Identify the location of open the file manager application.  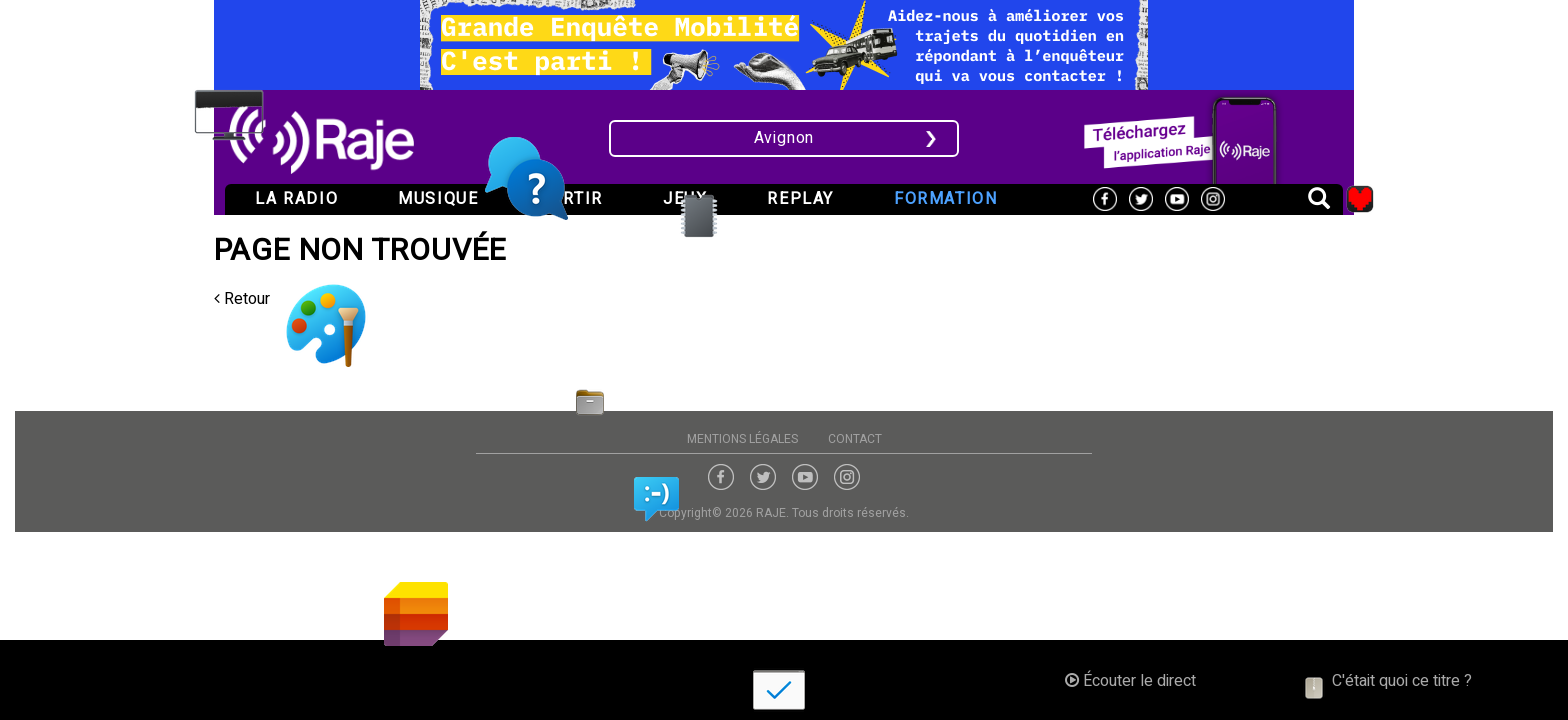
(590, 402).